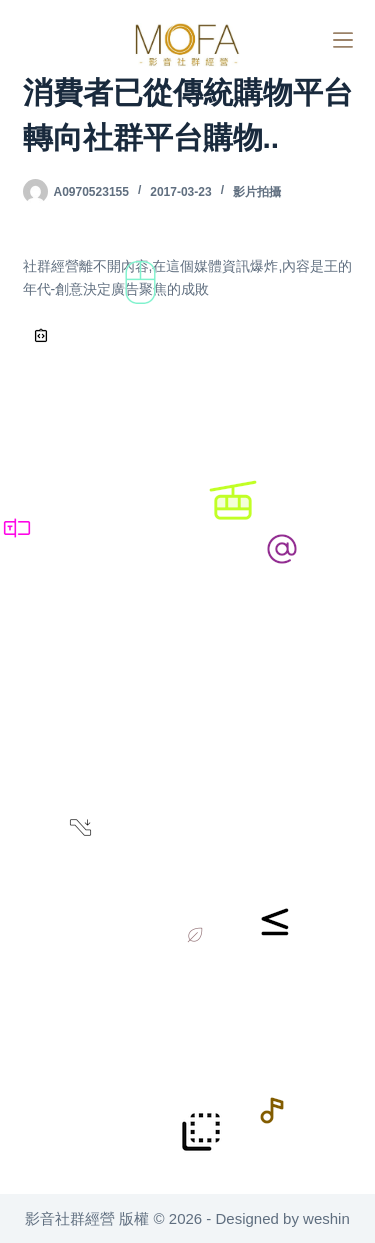 This screenshot has width=375, height=1243. What do you see at coordinates (80, 827) in the screenshot?
I see `indicates escalator going down` at bounding box center [80, 827].